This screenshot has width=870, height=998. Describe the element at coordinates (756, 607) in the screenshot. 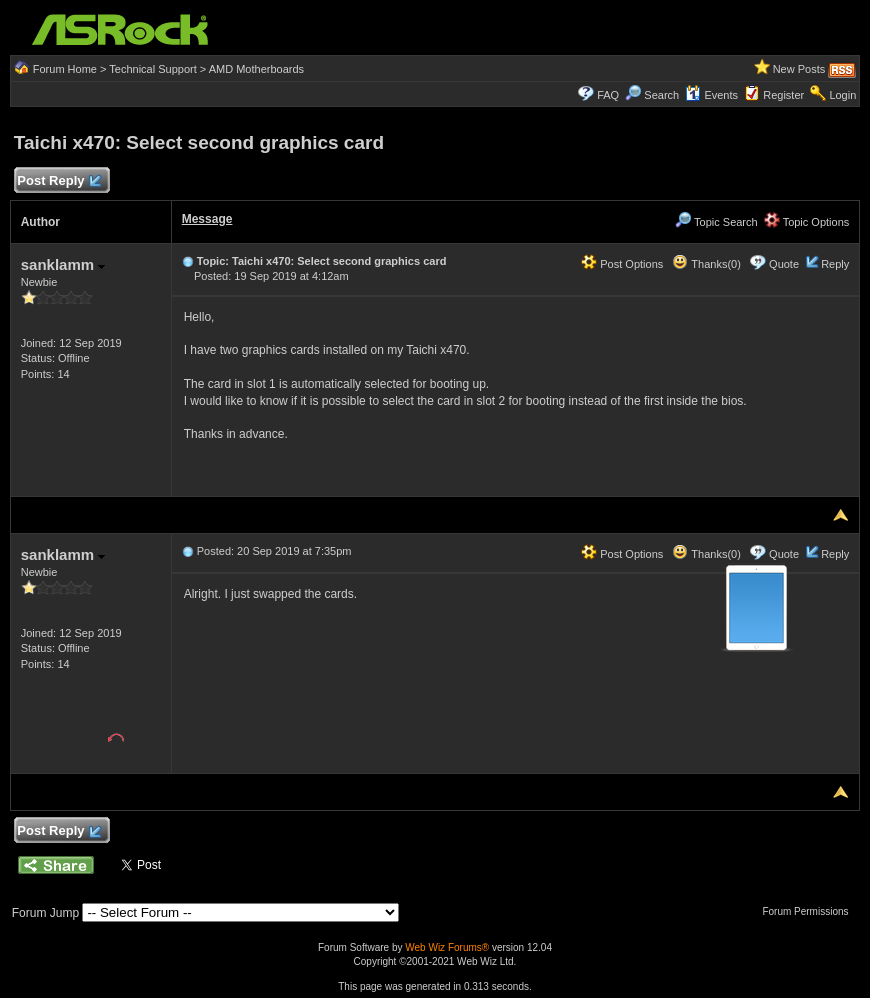

I see `iPad Pro 9.7" device with cellular connectivity` at that location.